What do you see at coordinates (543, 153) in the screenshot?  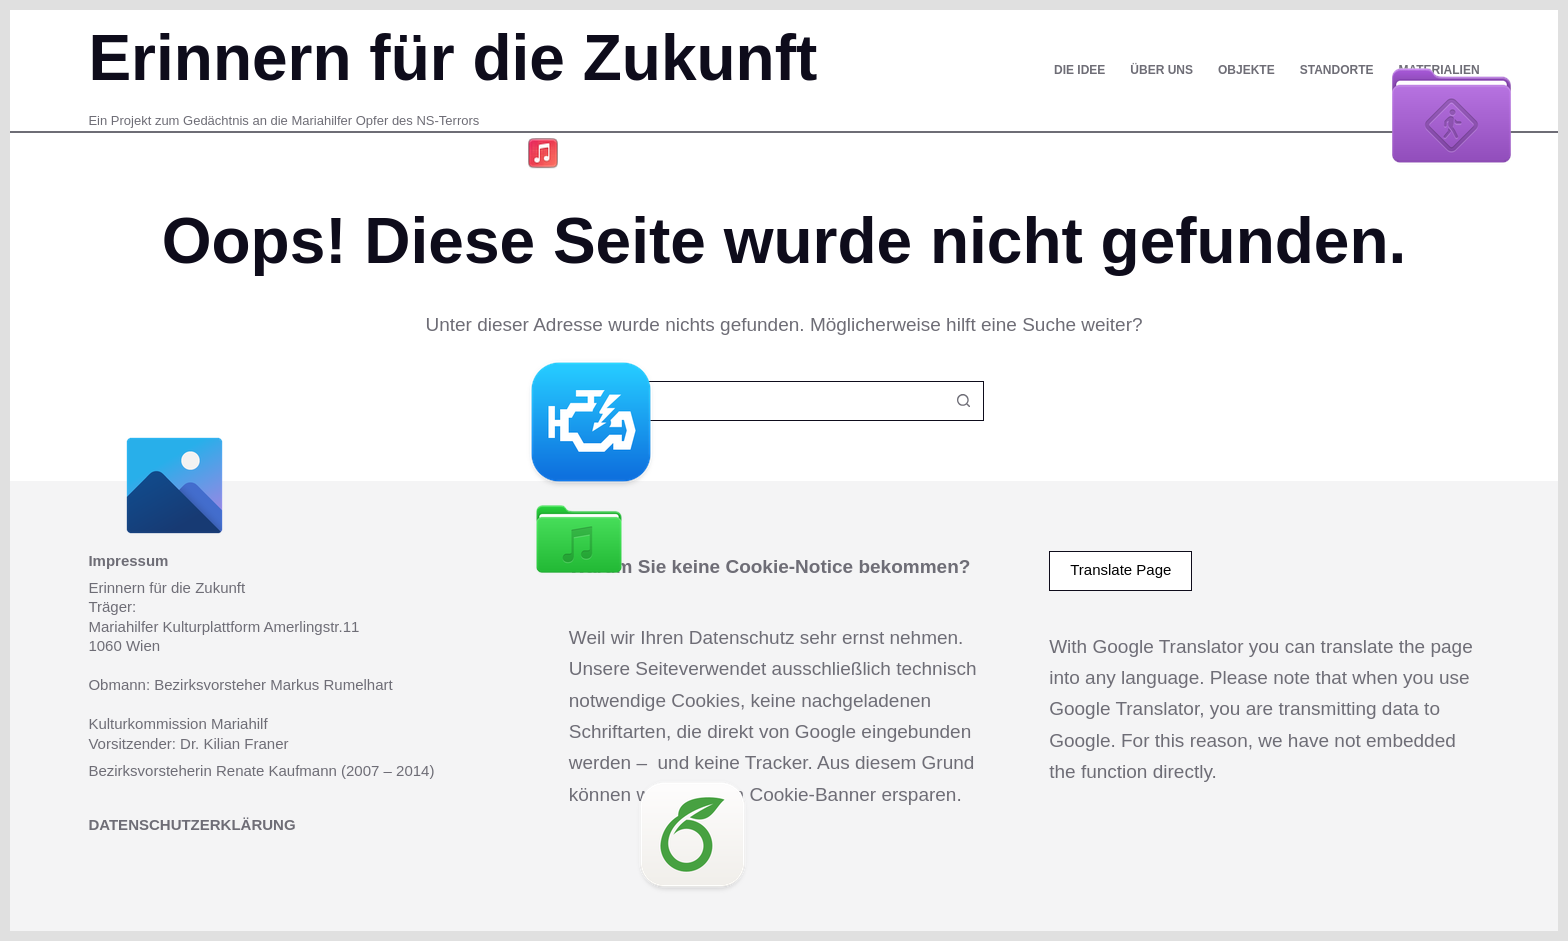 I see `open the music app` at bounding box center [543, 153].